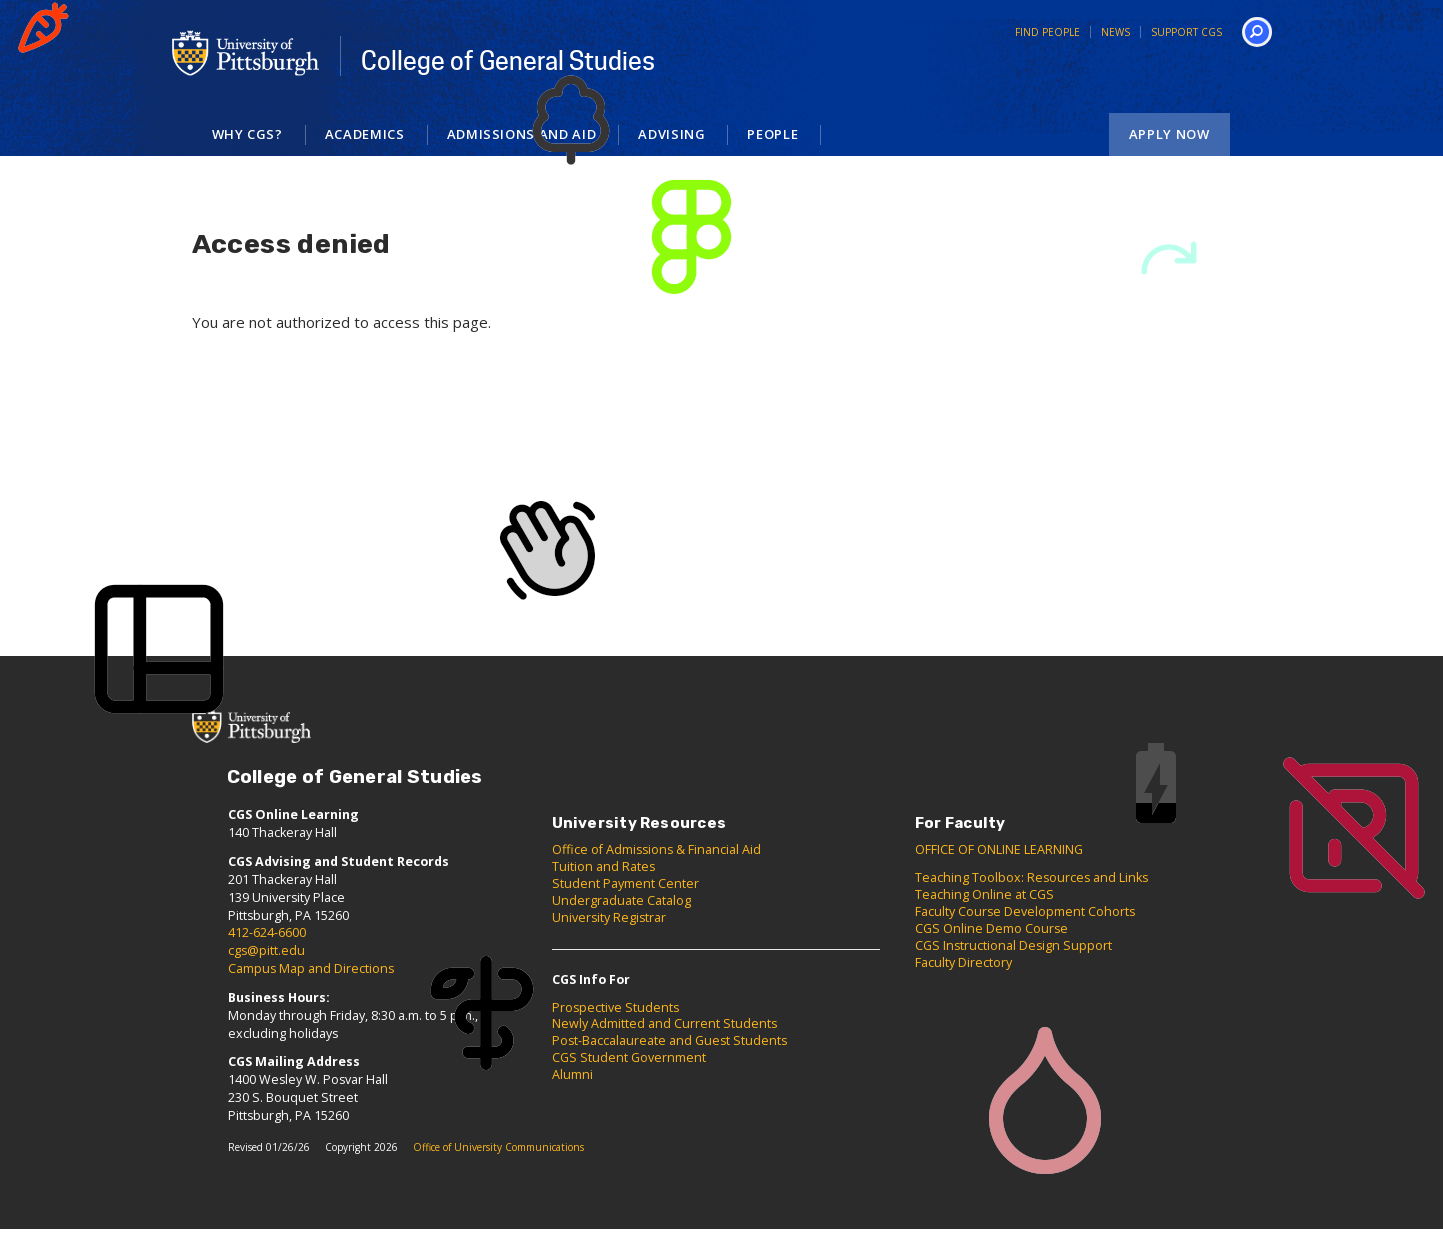 This screenshot has width=1443, height=1236. I want to click on indicates battery is charging at 20% capacity, so click(1156, 783).